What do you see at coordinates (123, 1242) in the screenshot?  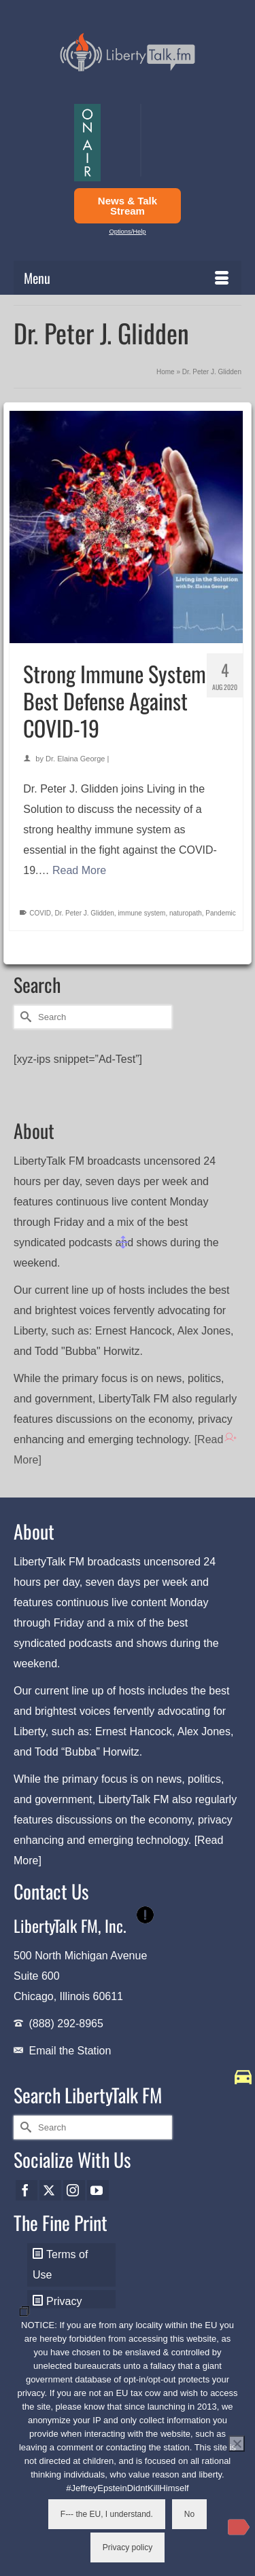 I see `expand content vertically` at bounding box center [123, 1242].